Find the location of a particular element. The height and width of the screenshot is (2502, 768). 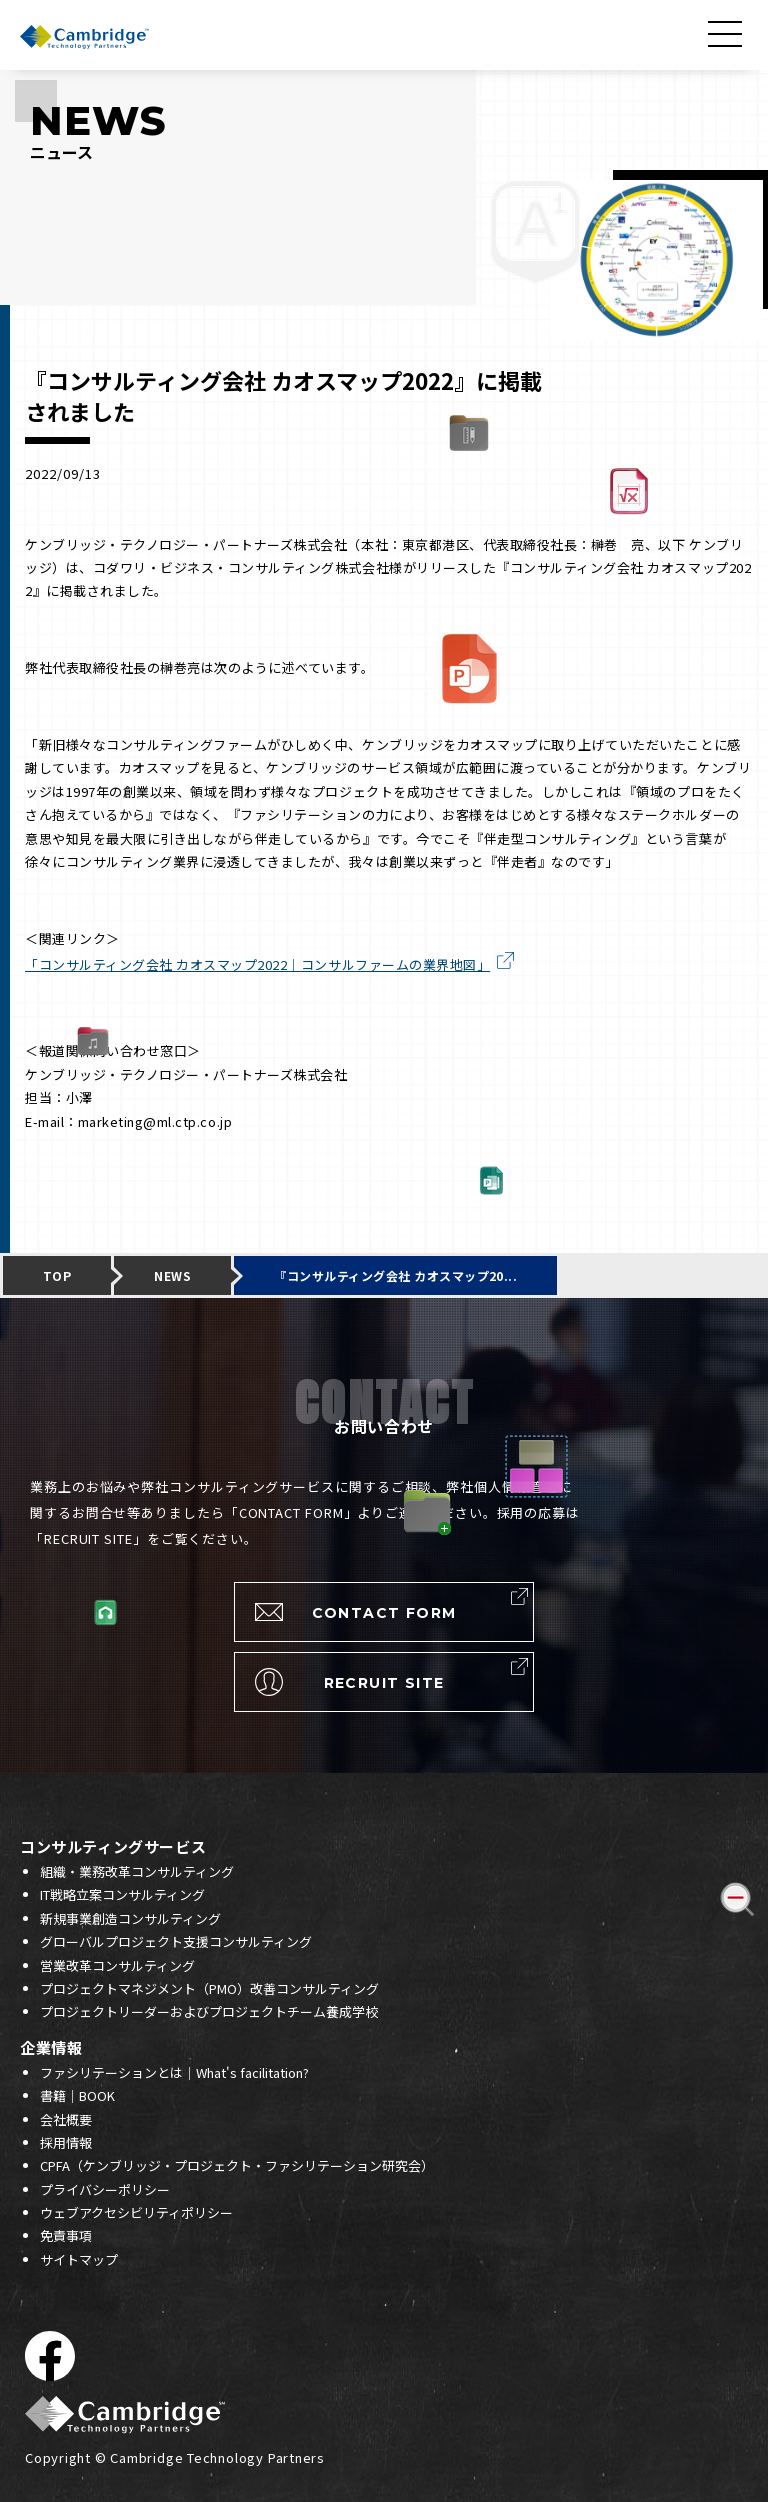

access document templates folder is located at coordinates (469, 433).